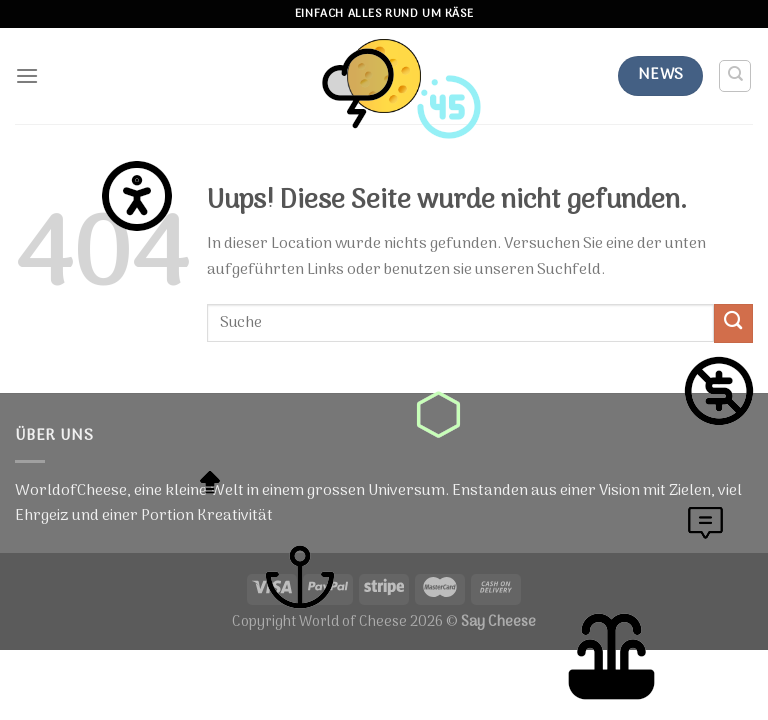  I want to click on view nearby fountains or water features, so click(611, 656).